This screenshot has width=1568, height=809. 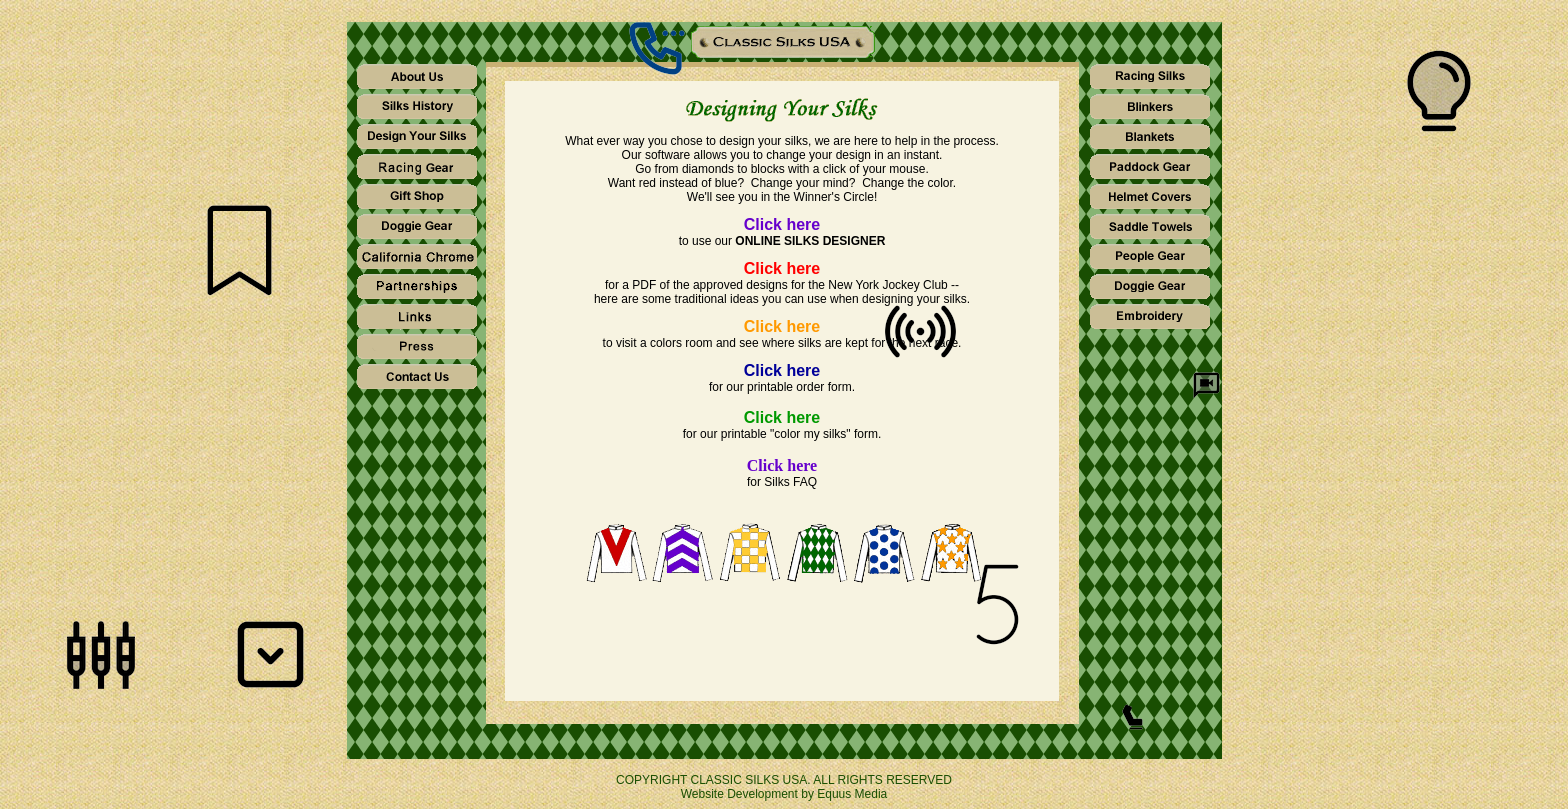 I want to click on access tips or helpful suggestions, so click(x=1439, y=91).